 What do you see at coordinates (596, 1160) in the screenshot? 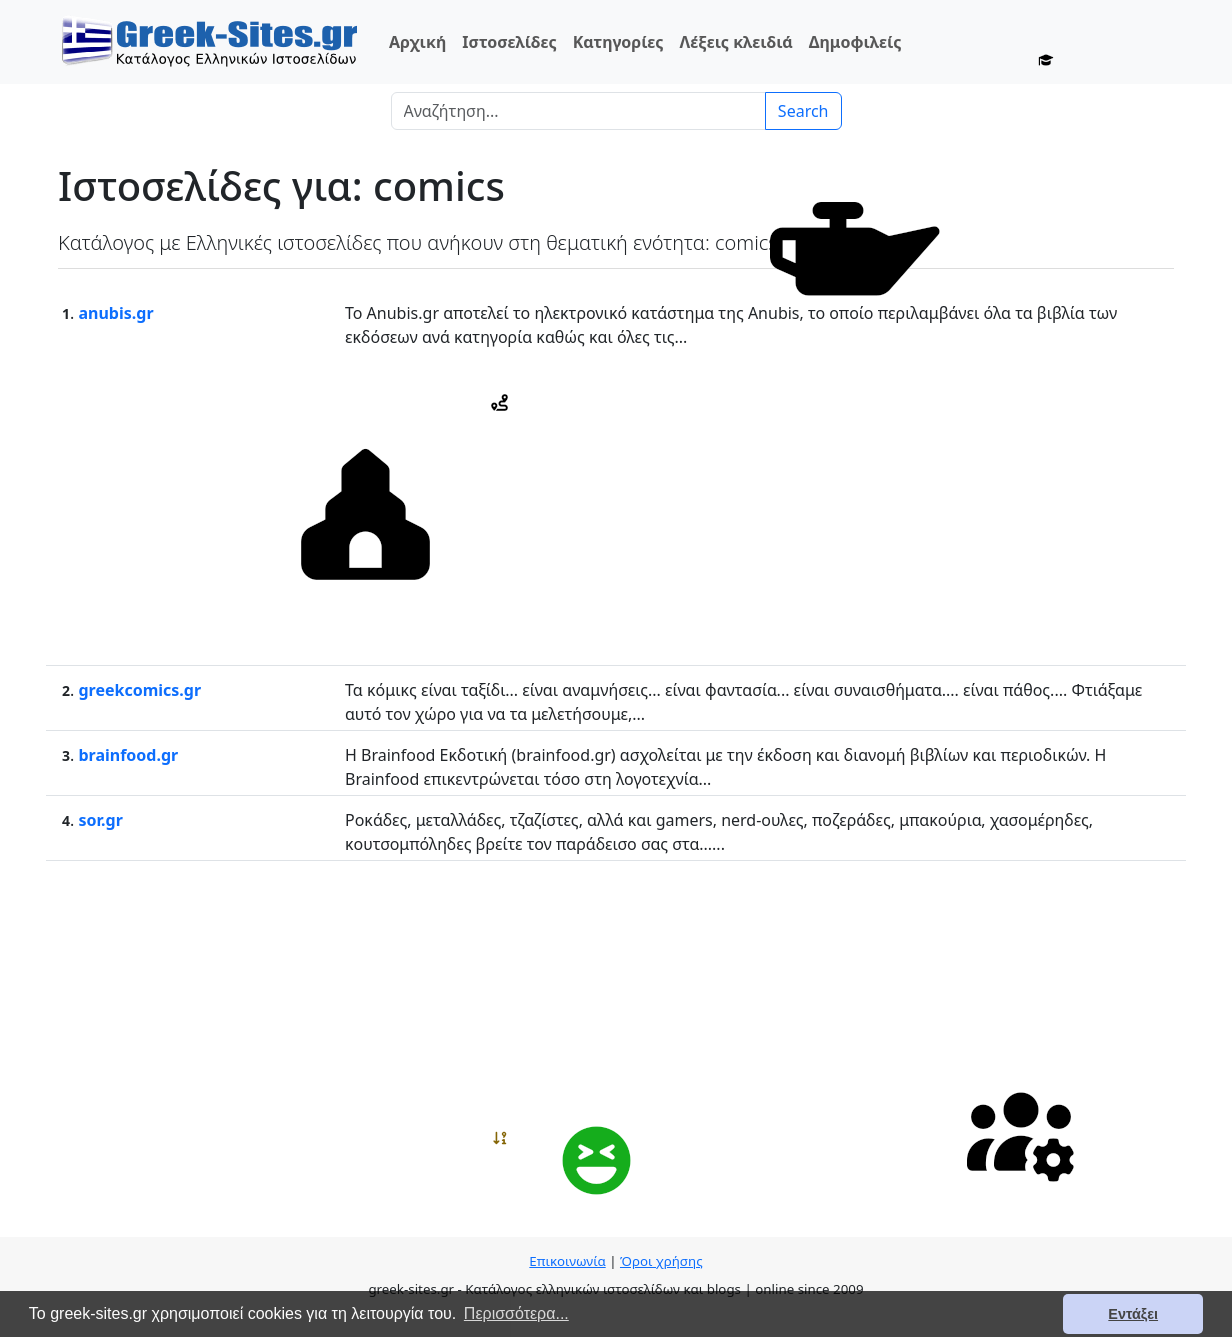
I see `react with laughter to a post or message` at bounding box center [596, 1160].